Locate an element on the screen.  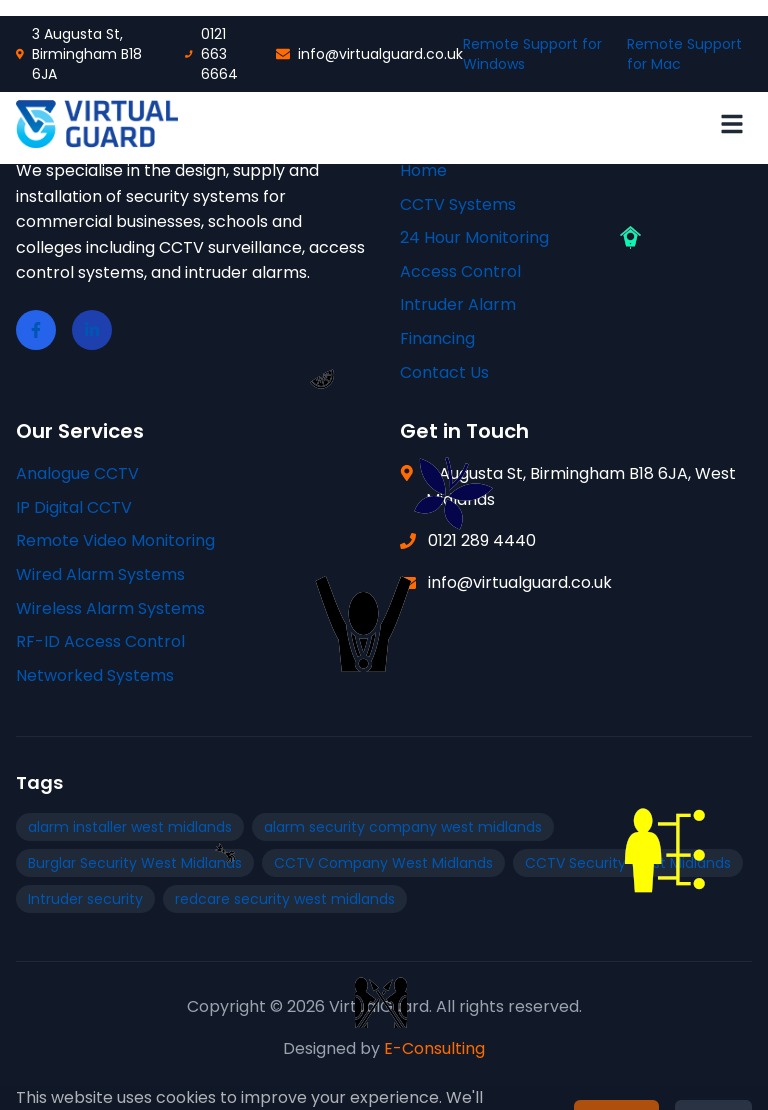
citrus or fruit-related category is located at coordinates (322, 379).